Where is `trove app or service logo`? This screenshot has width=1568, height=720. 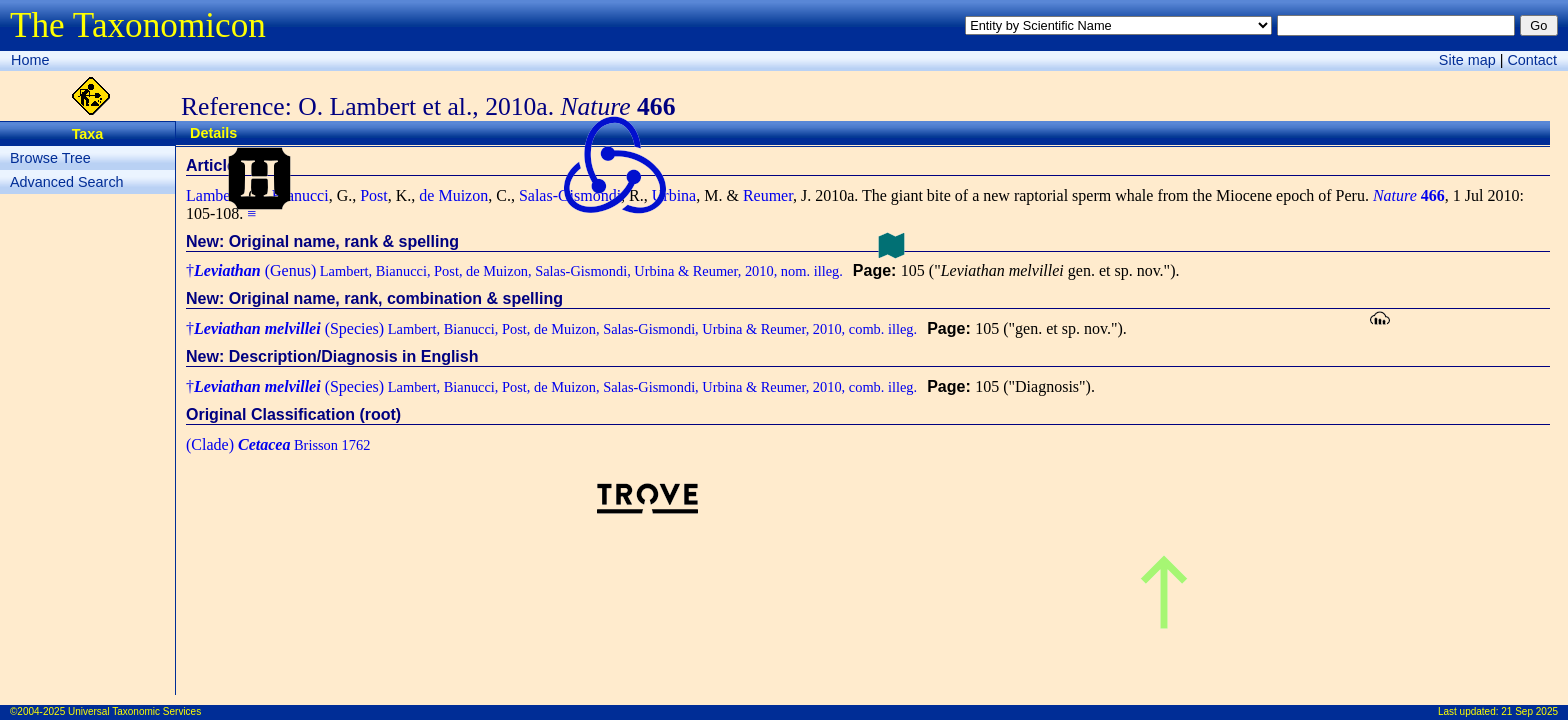
trove app or service logo is located at coordinates (647, 498).